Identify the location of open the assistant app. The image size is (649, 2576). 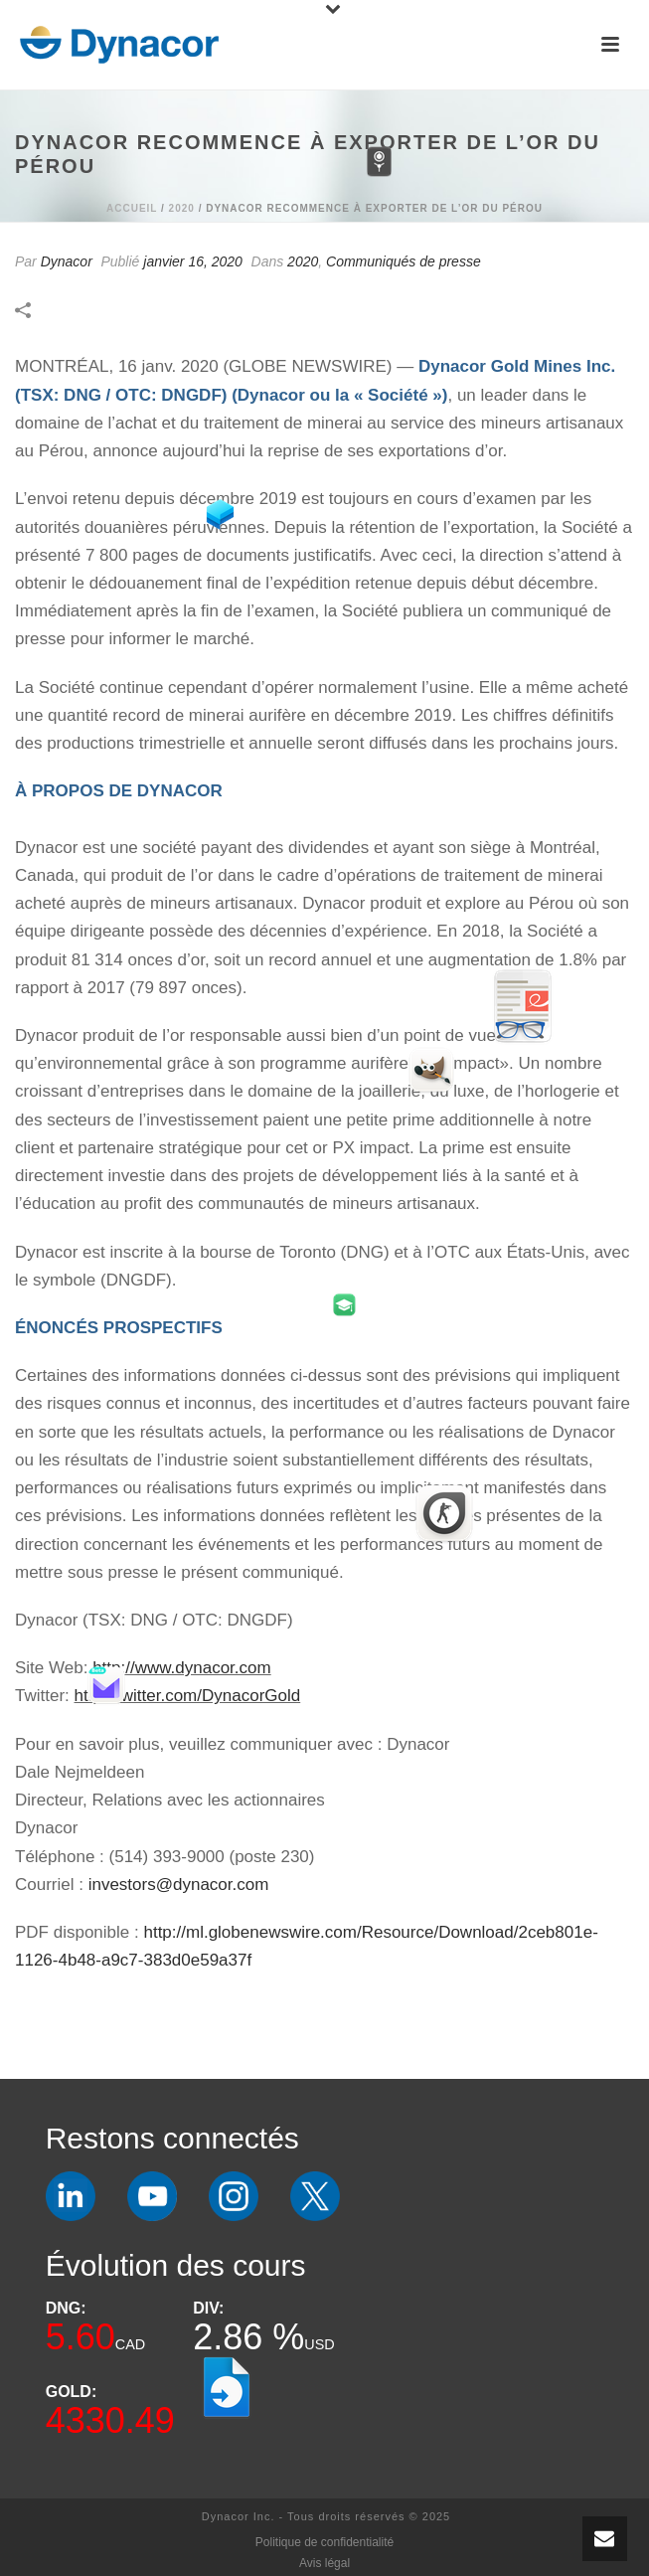
(220, 514).